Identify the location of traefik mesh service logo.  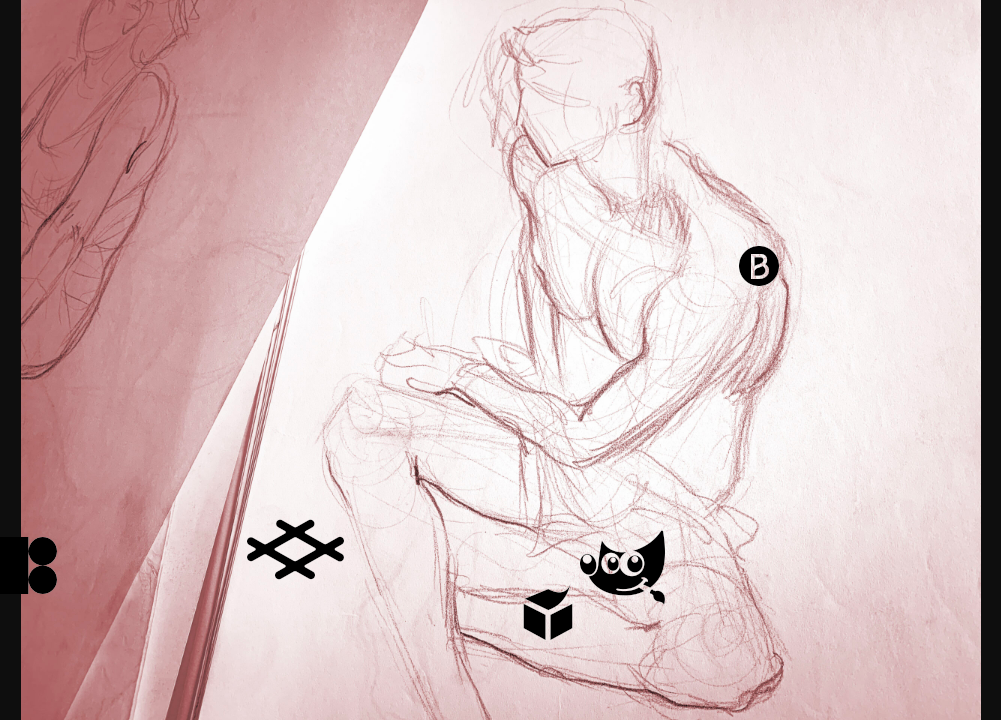
(295, 549).